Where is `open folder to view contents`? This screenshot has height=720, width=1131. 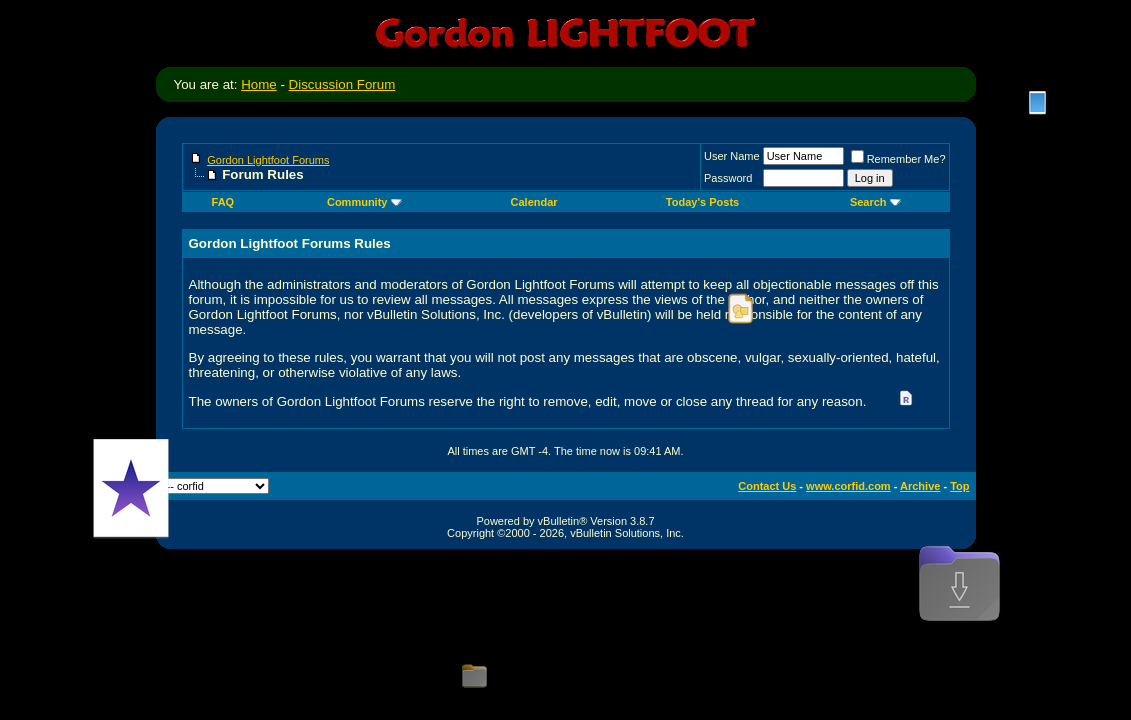 open folder to view contents is located at coordinates (474, 675).